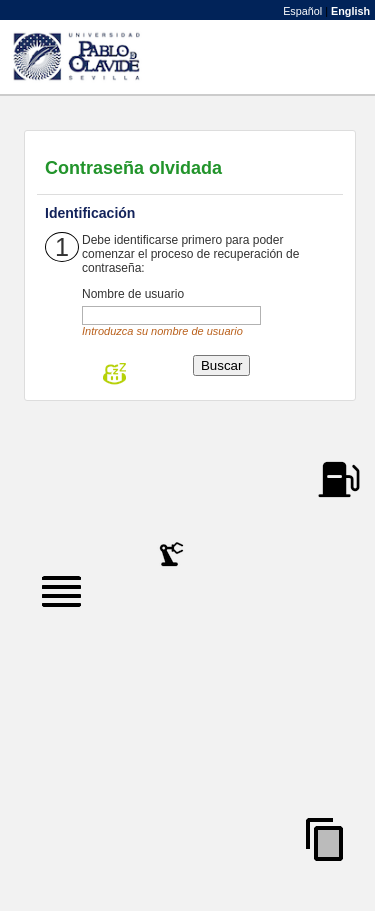  I want to click on temporarily disable github copilot suggestions, so click(114, 374).